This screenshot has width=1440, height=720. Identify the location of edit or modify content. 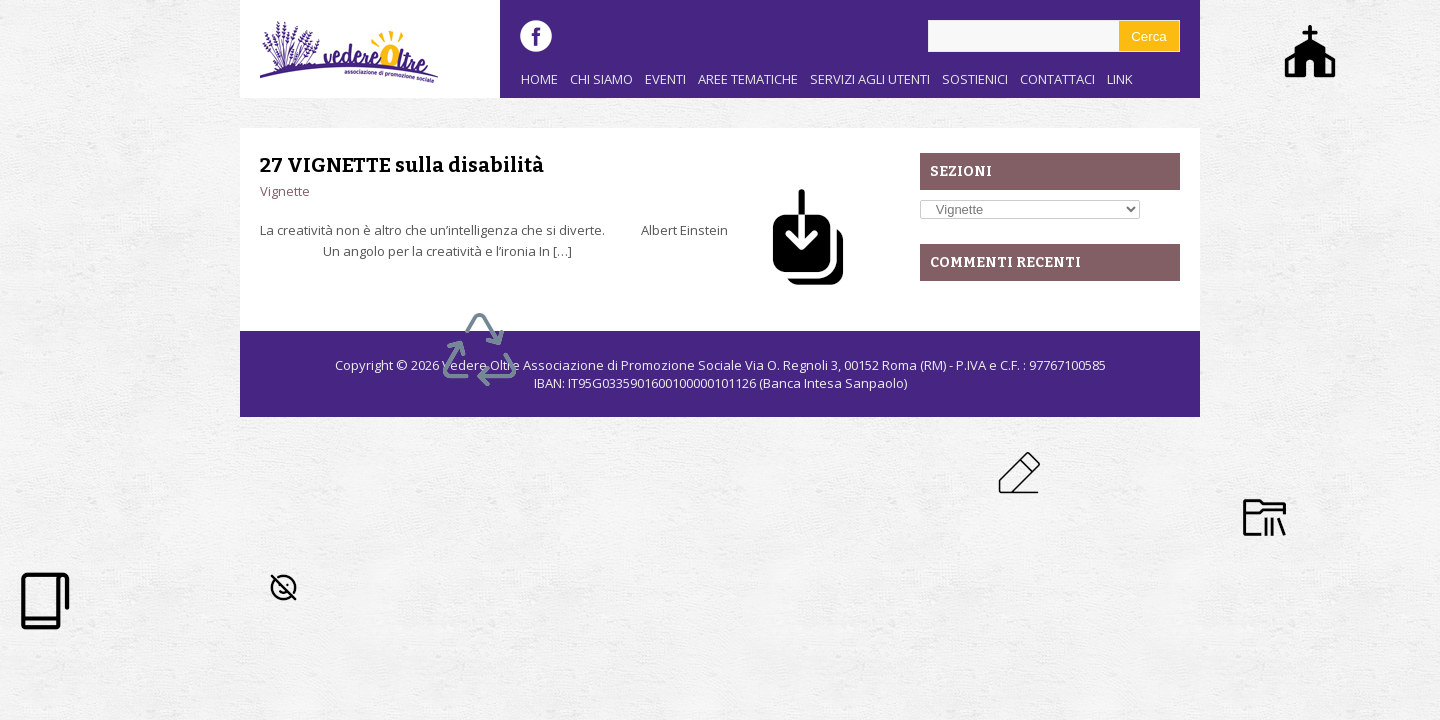
(1018, 473).